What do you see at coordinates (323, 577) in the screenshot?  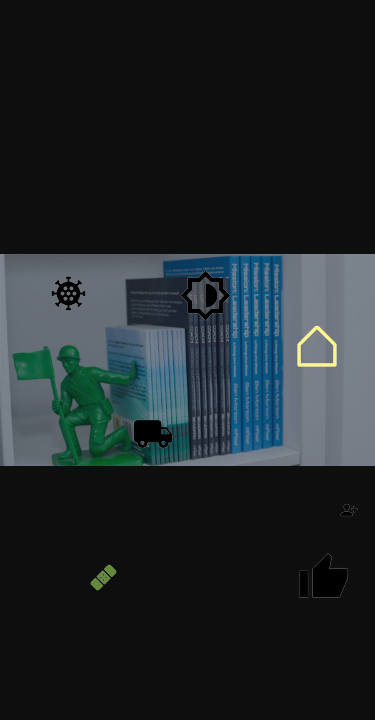 I see `like or upvote this content` at bounding box center [323, 577].